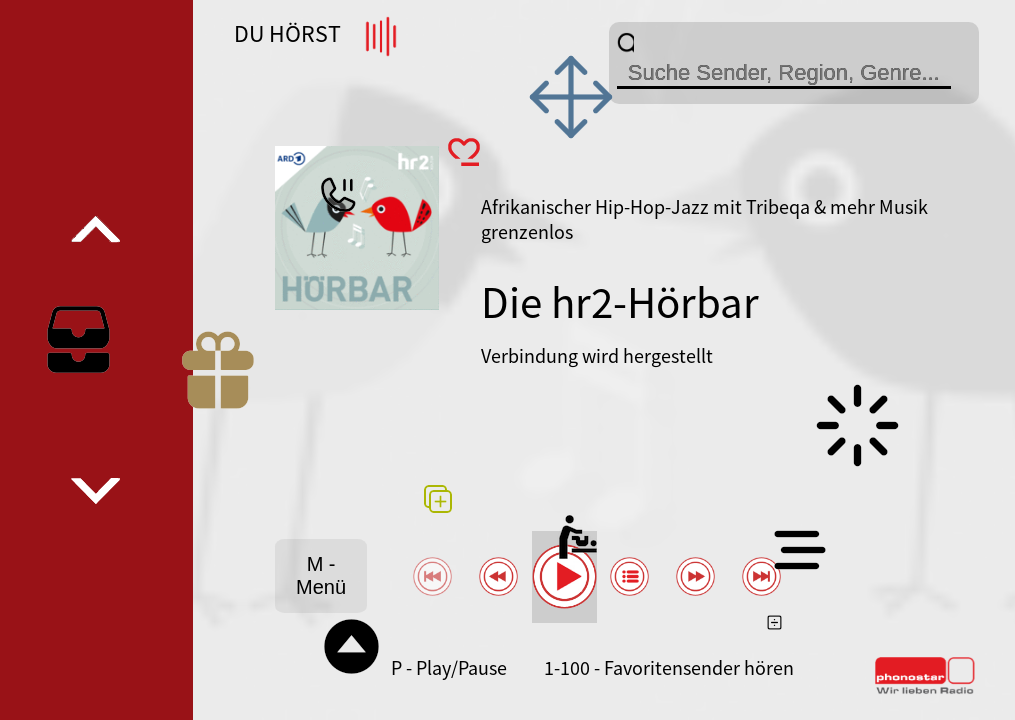 Image resolution: width=1015 pixels, height=720 pixels. Describe the element at coordinates (800, 550) in the screenshot. I see `access live stream or feed` at that location.